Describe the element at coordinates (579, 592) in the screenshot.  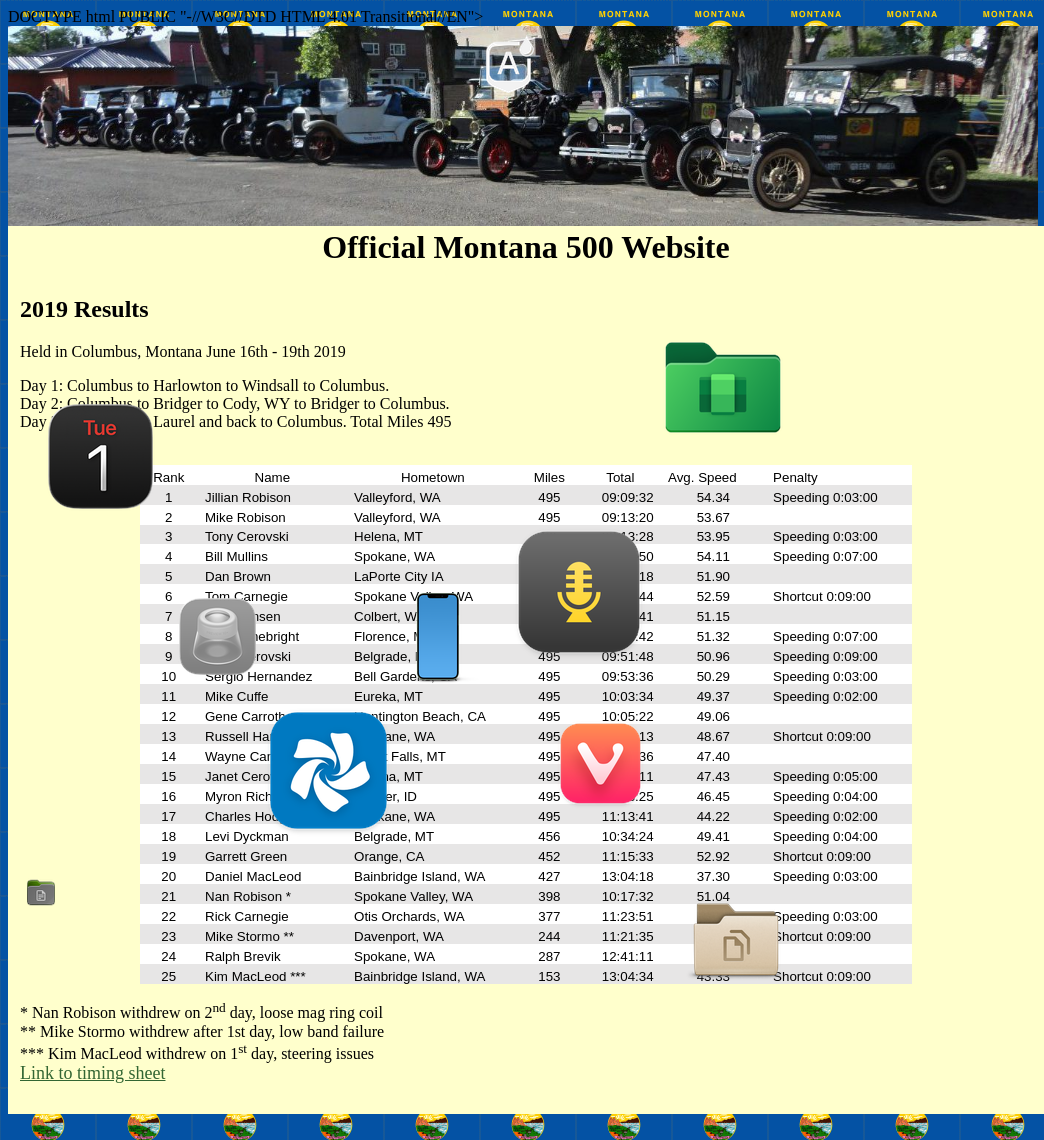
I see `open amarok podcast app` at that location.